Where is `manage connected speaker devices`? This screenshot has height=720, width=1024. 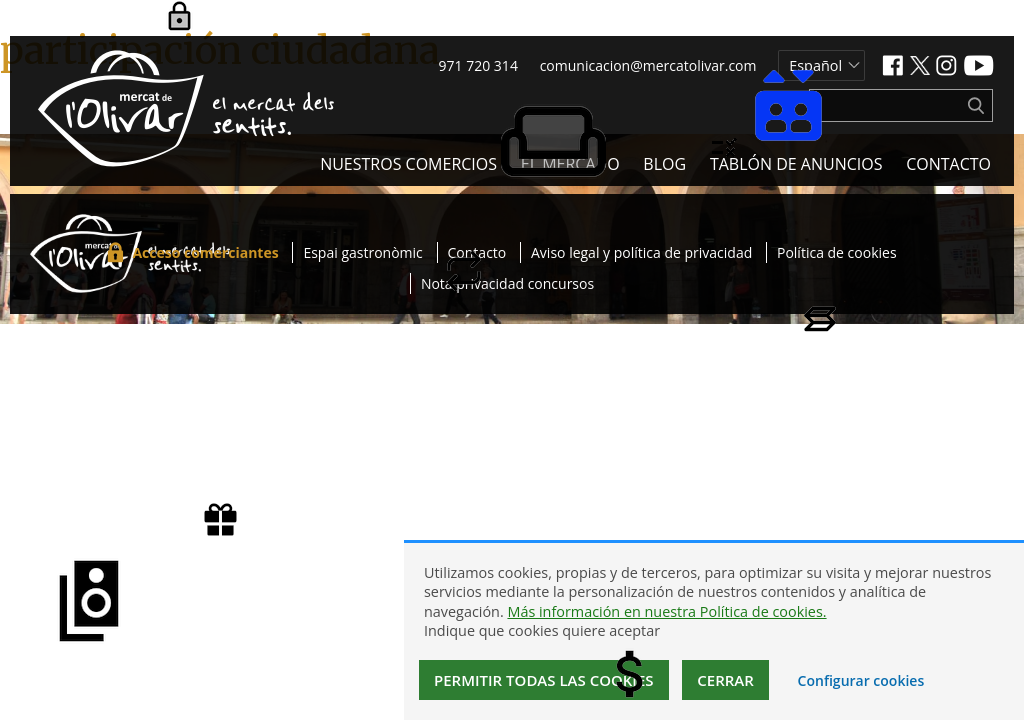
manage connected speaker devices is located at coordinates (89, 601).